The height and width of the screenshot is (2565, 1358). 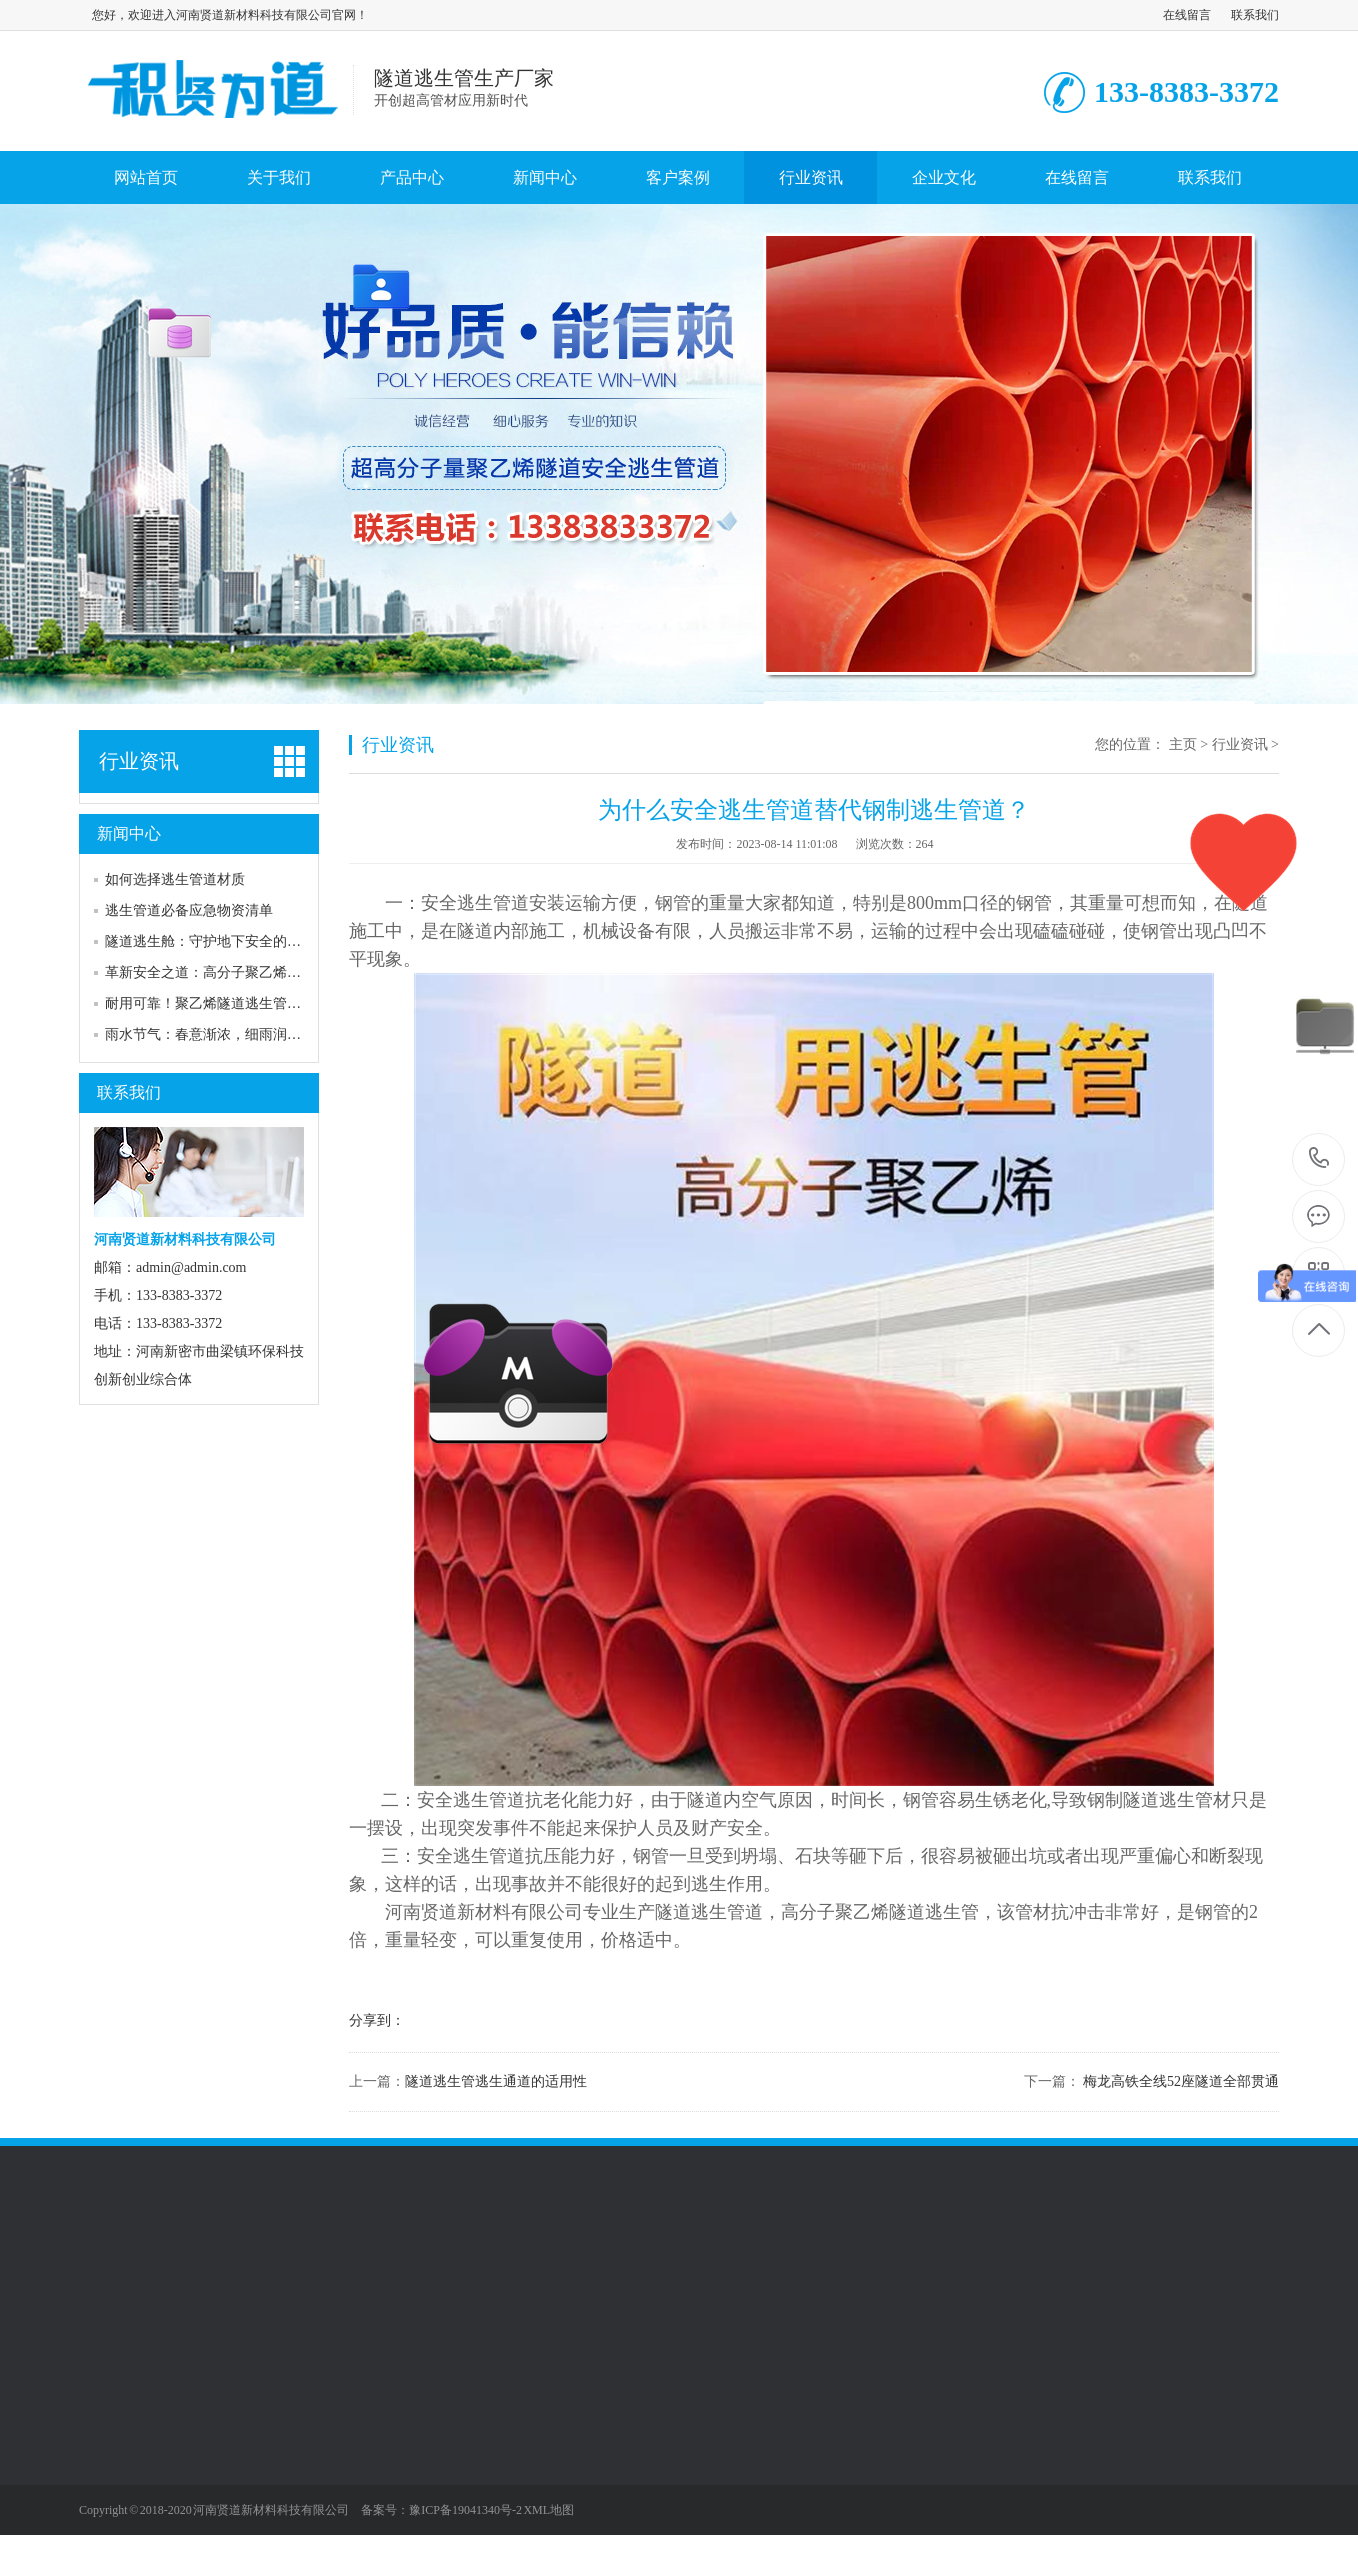 What do you see at coordinates (381, 288) in the screenshot?
I see `open google contacts folder` at bounding box center [381, 288].